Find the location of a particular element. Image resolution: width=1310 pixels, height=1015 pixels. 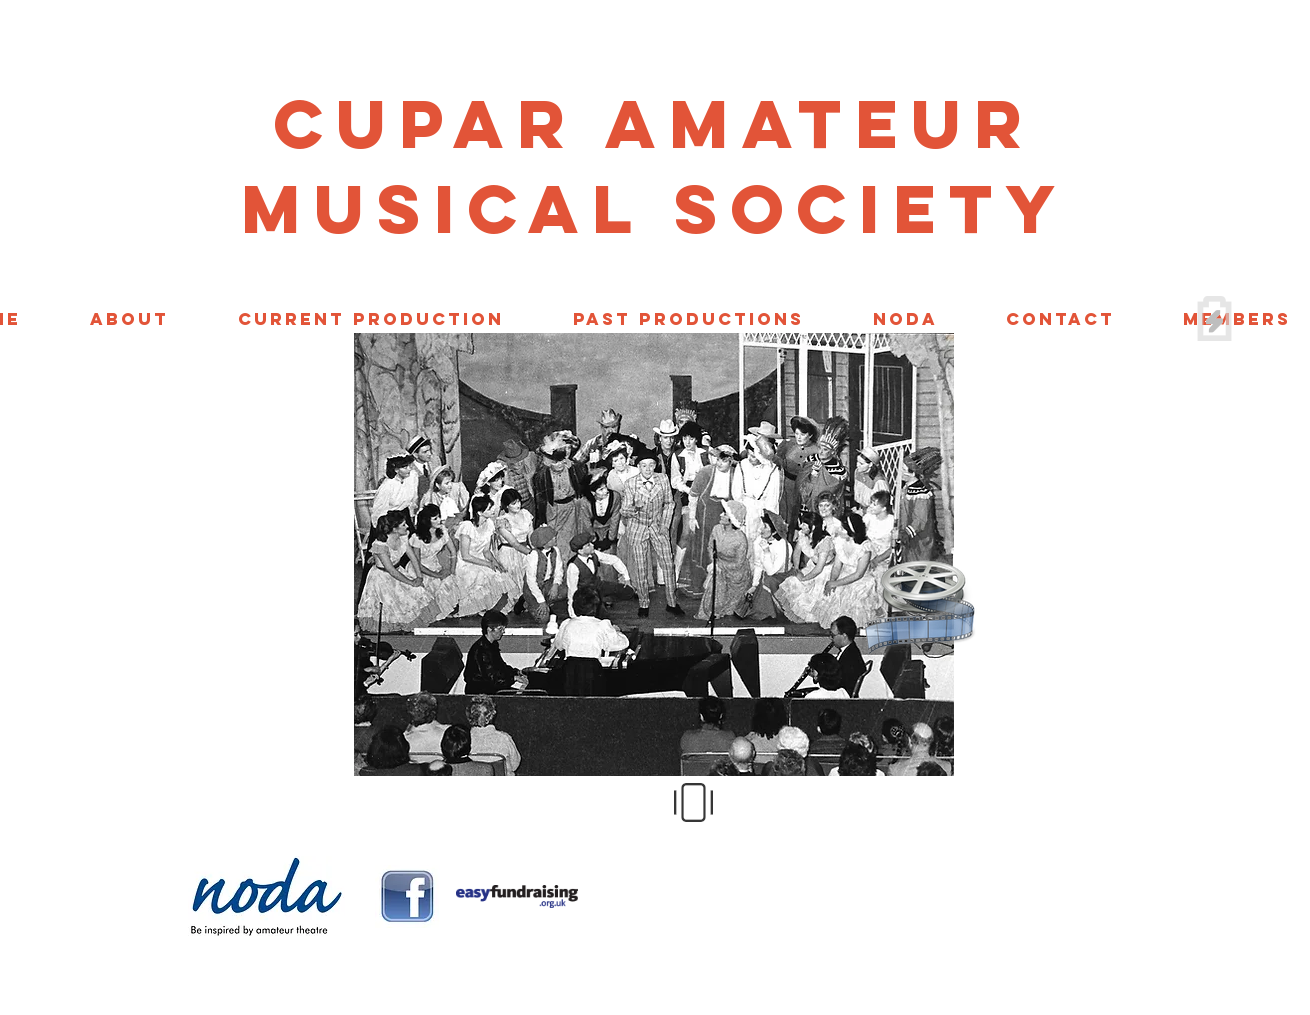

access multitasking or window management settings is located at coordinates (693, 802).